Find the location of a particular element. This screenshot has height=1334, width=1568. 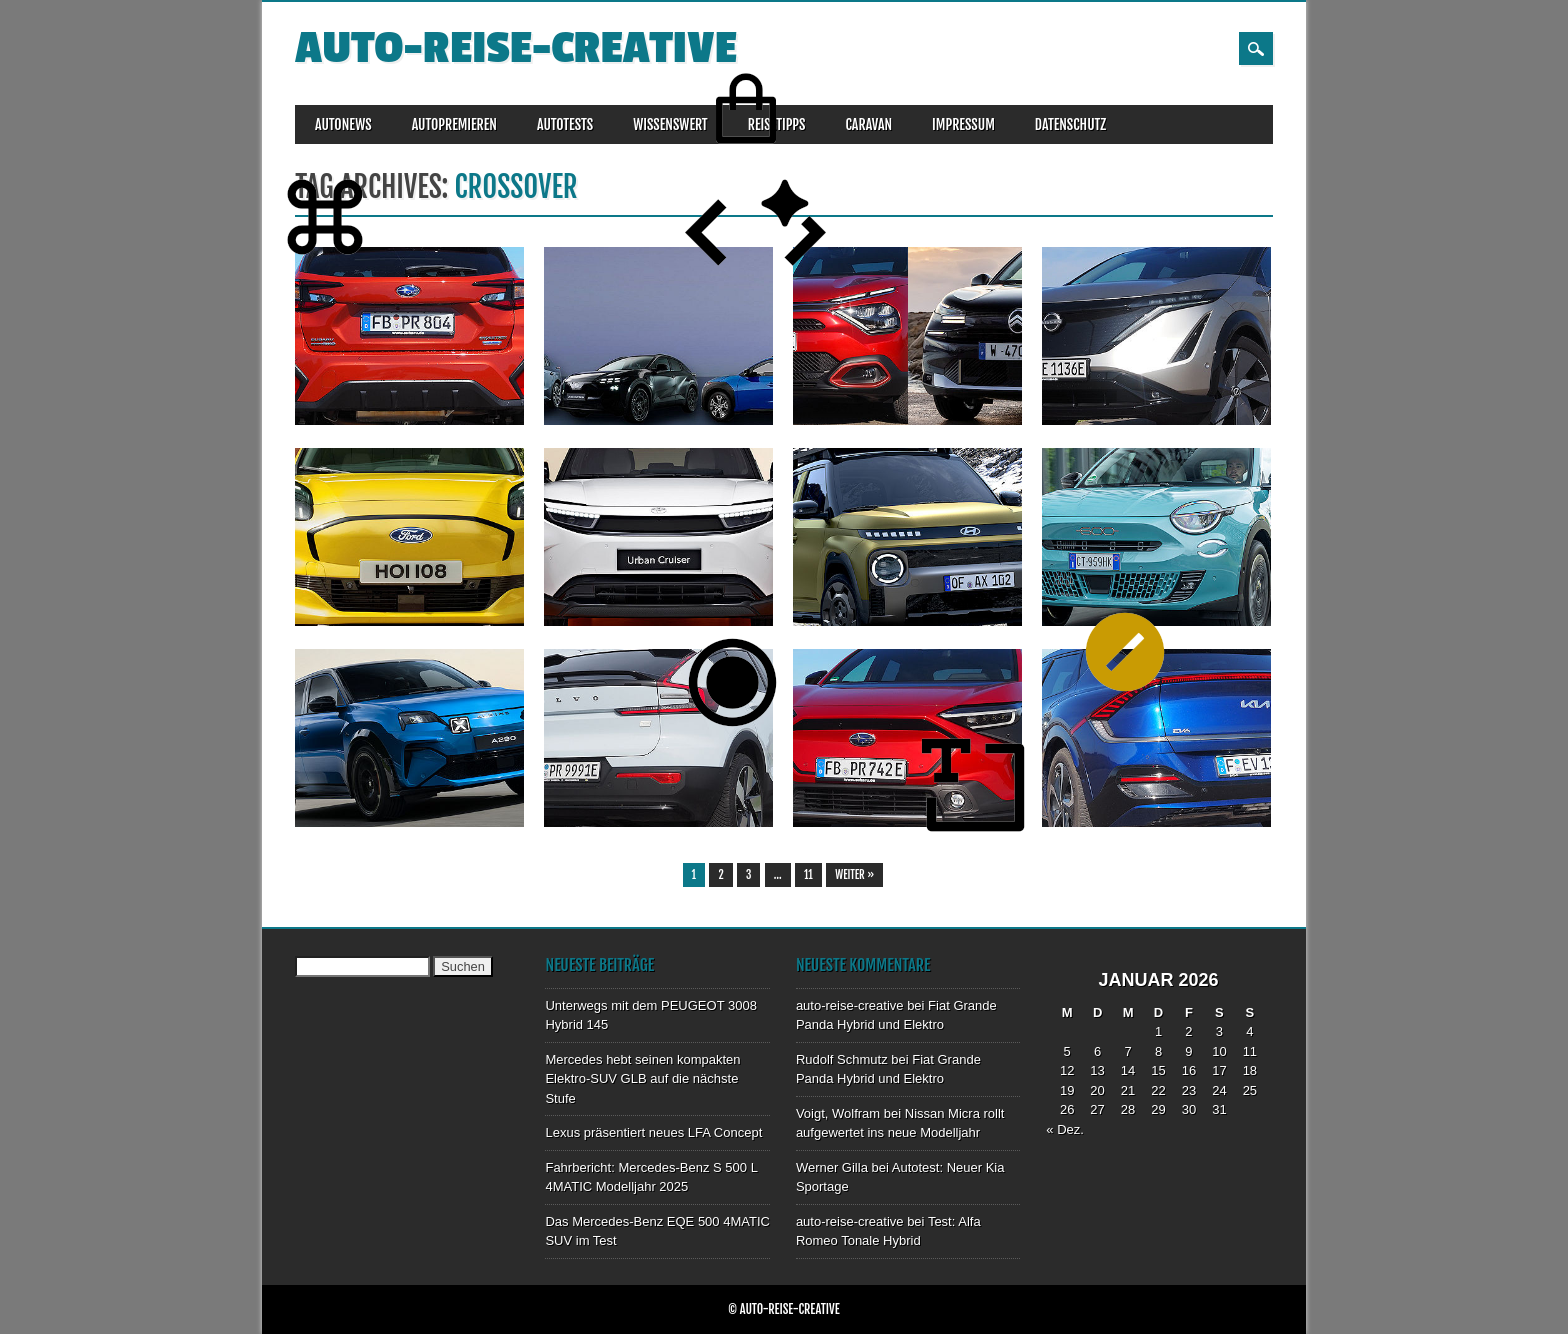

command key symbol for keyboard shortcuts is located at coordinates (325, 217).